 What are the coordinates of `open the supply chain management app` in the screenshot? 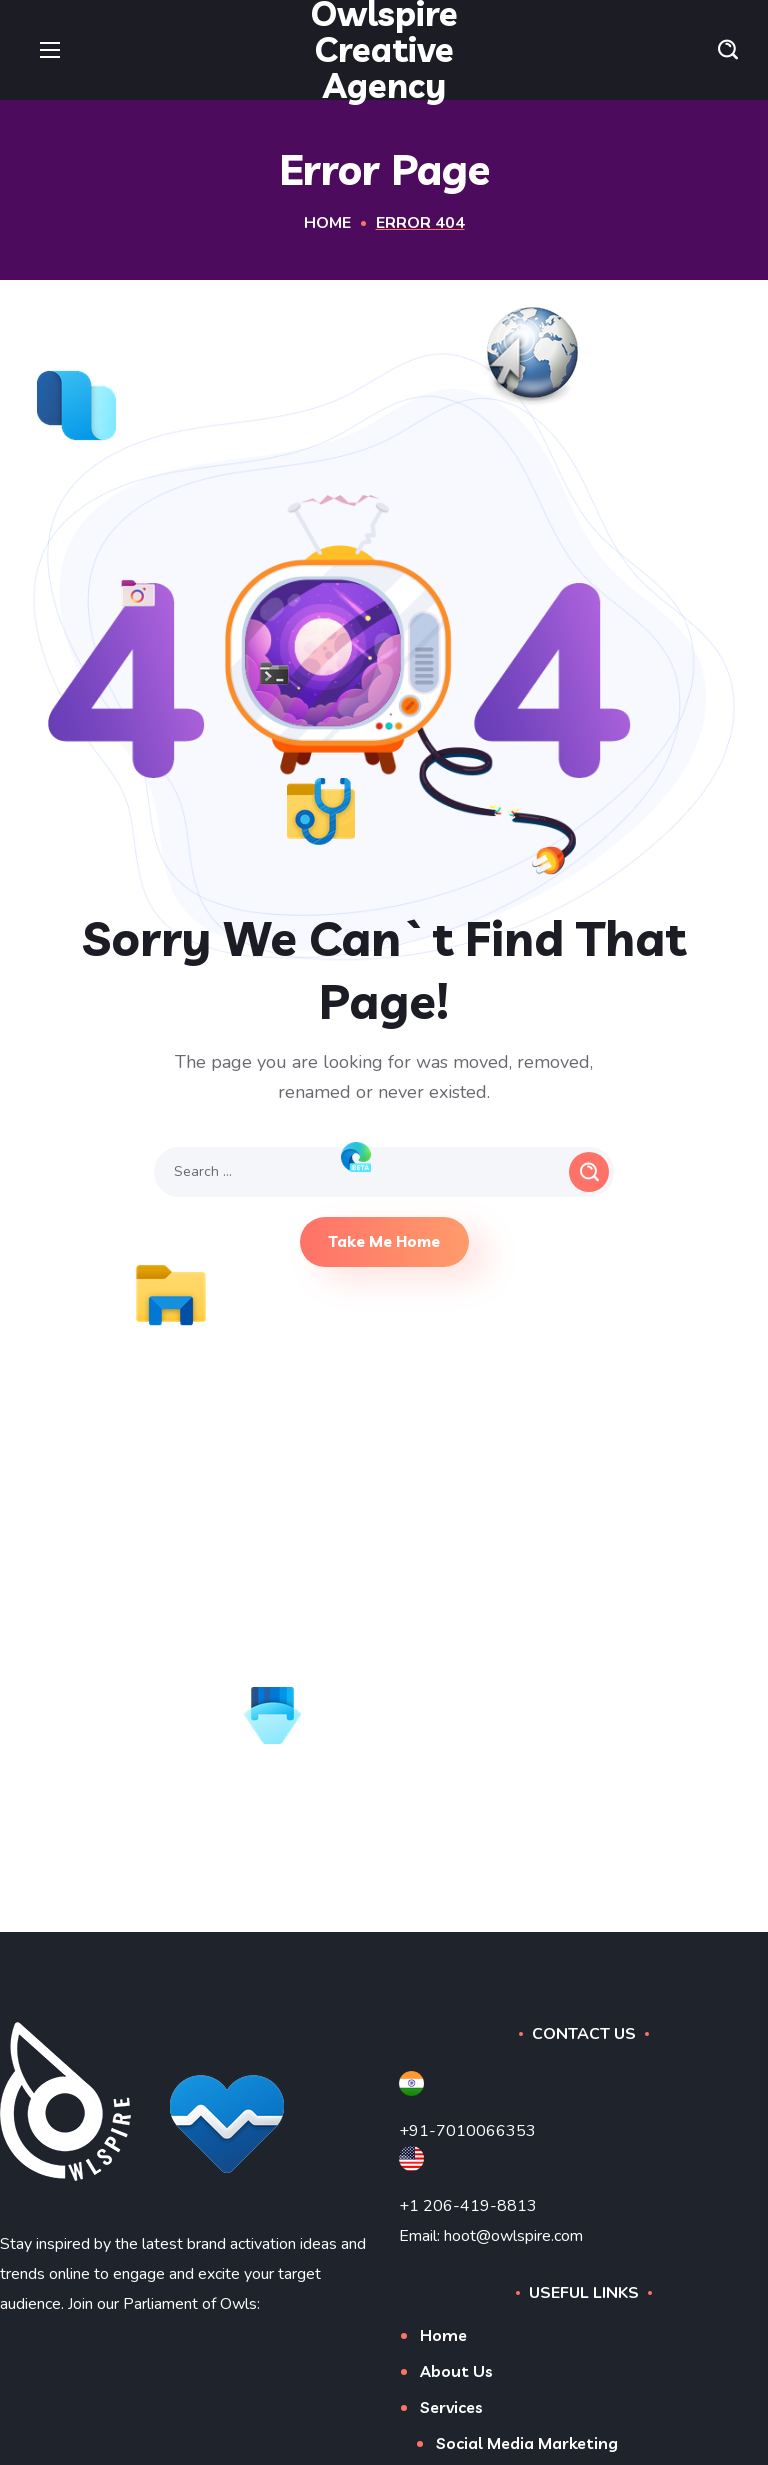 It's located at (76, 405).